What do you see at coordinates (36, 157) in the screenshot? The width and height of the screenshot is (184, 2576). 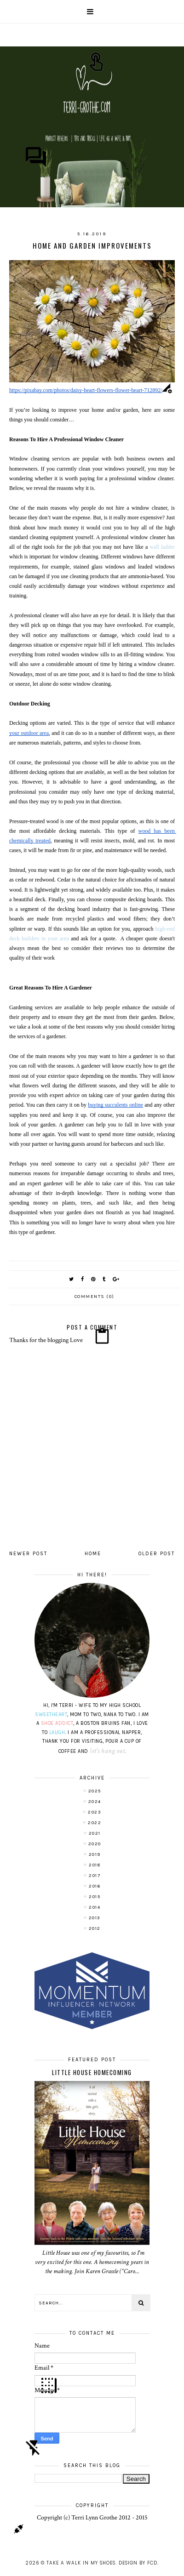 I see `open discussion forum or community chat` at bounding box center [36, 157].